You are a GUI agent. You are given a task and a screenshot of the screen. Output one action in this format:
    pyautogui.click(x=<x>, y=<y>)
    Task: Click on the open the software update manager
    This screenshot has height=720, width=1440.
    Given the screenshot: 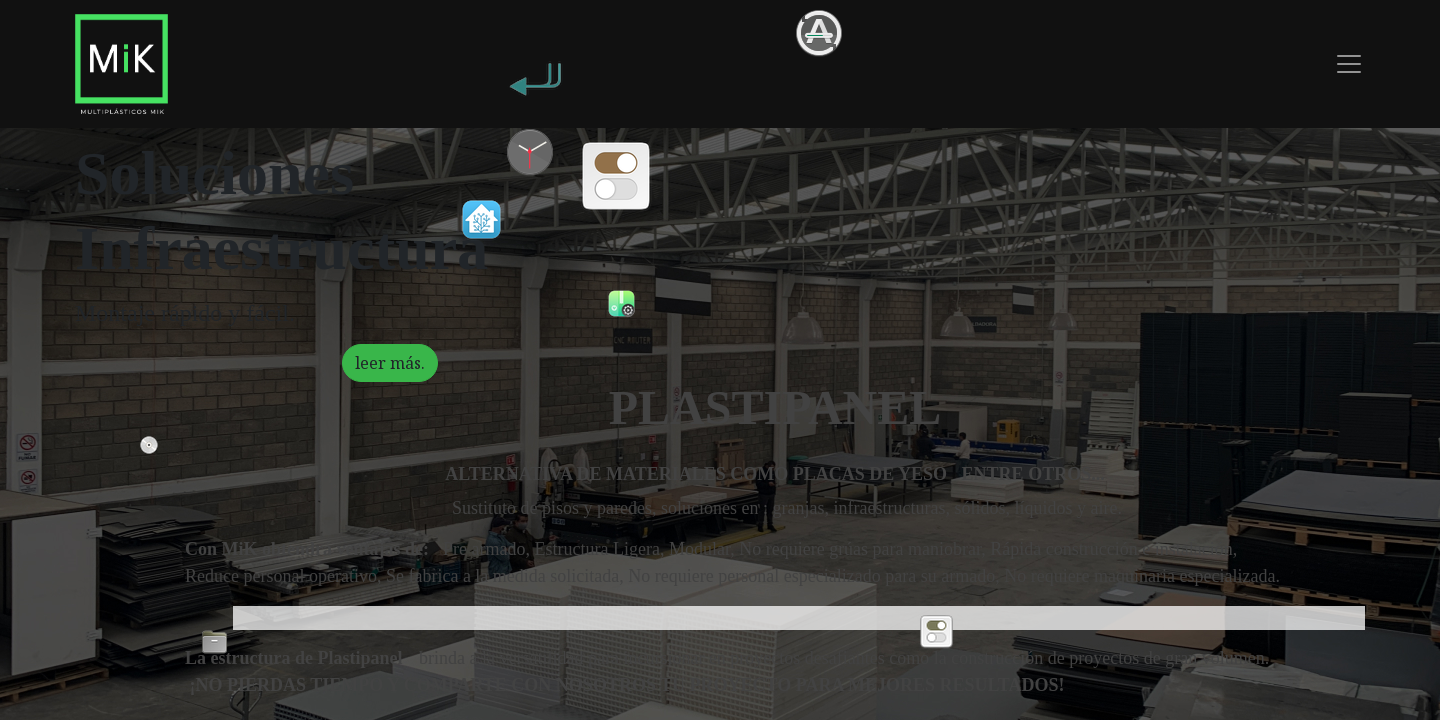 What is the action you would take?
    pyautogui.click(x=819, y=33)
    